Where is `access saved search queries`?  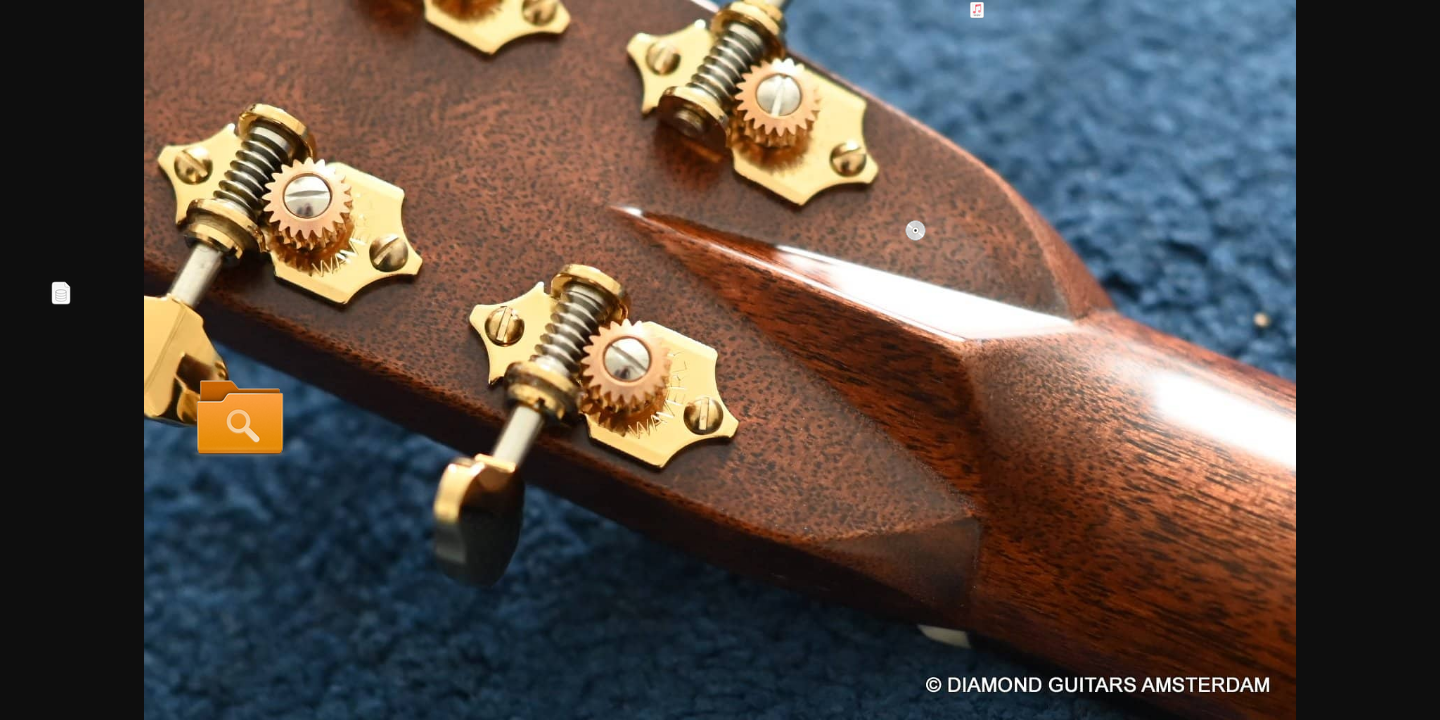 access saved search queries is located at coordinates (240, 422).